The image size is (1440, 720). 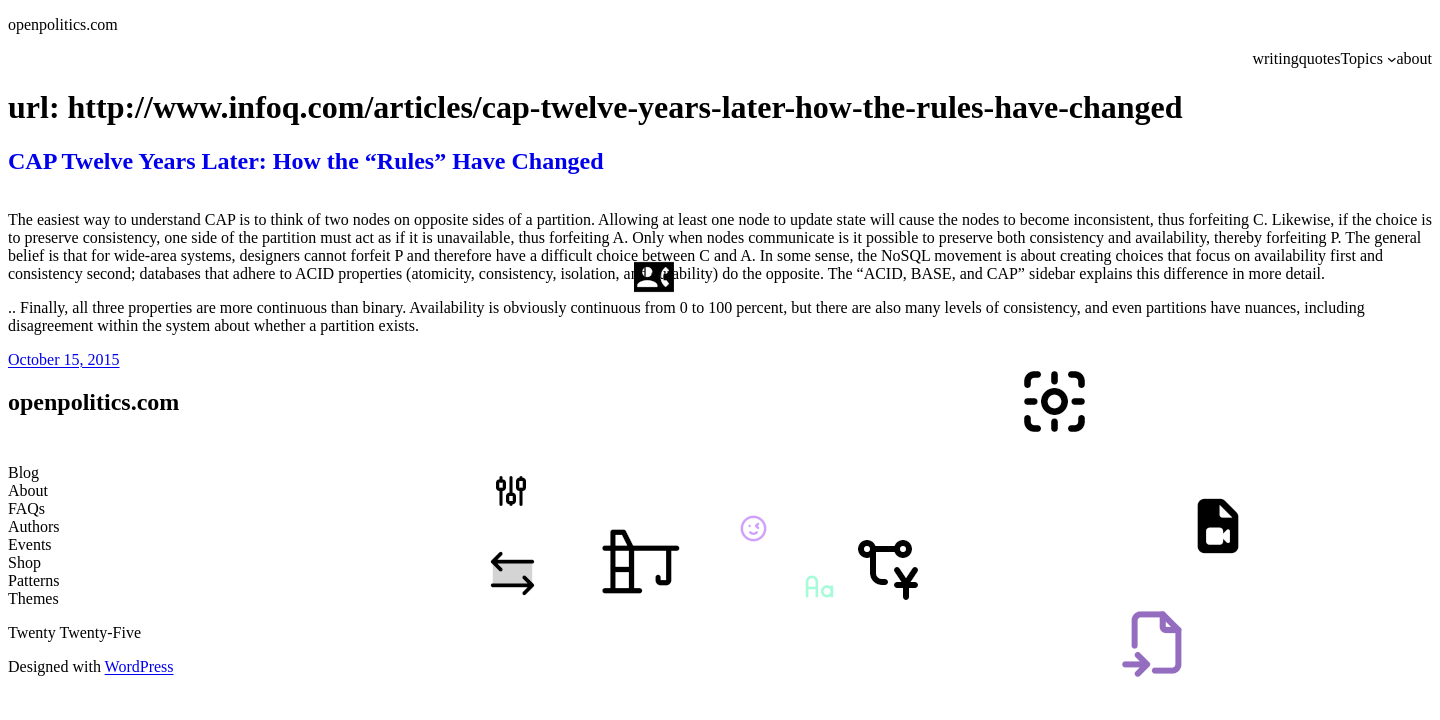 What do you see at coordinates (1156, 642) in the screenshot?
I see `import a file from another source` at bounding box center [1156, 642].